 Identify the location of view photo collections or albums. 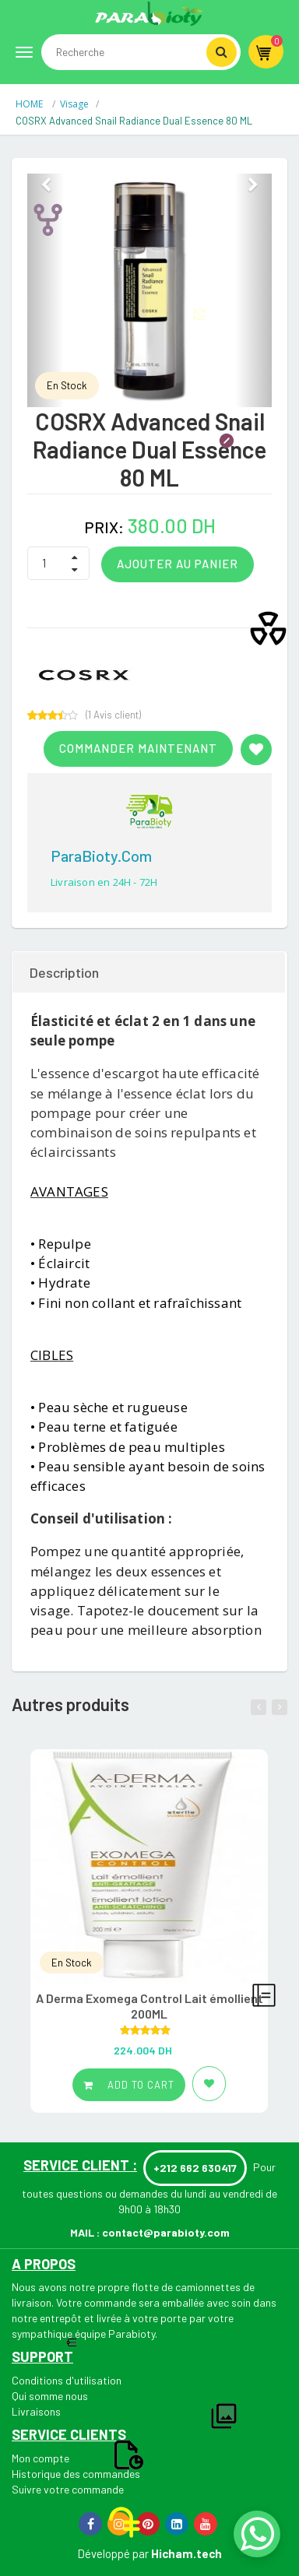
(223, 2416).